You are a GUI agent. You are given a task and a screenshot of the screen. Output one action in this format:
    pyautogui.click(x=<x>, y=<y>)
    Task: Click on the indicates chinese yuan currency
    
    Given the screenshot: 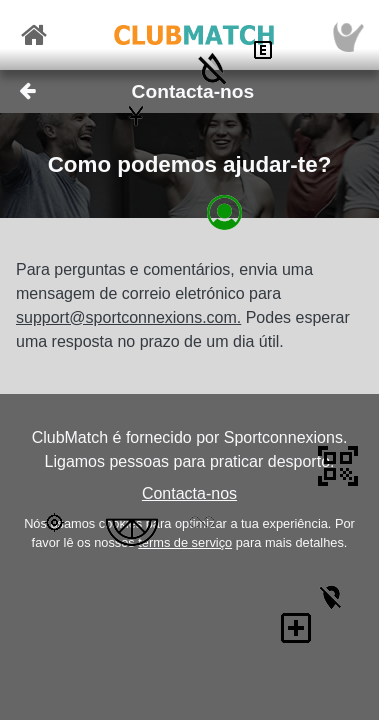 What is the action you would take?
    pyautogui.click(x=136, y=116)
    